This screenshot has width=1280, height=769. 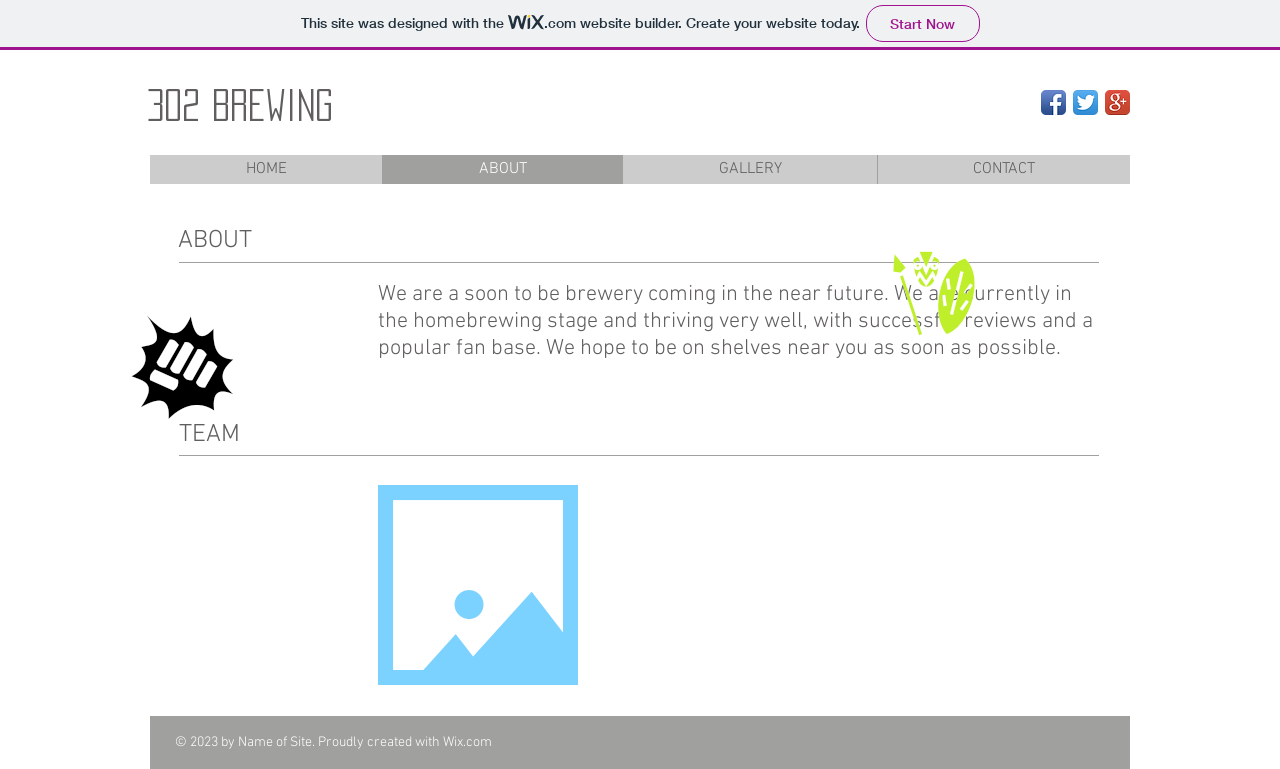 I want to click on access tribal or primitive gear category, so click(x=934, y=293).